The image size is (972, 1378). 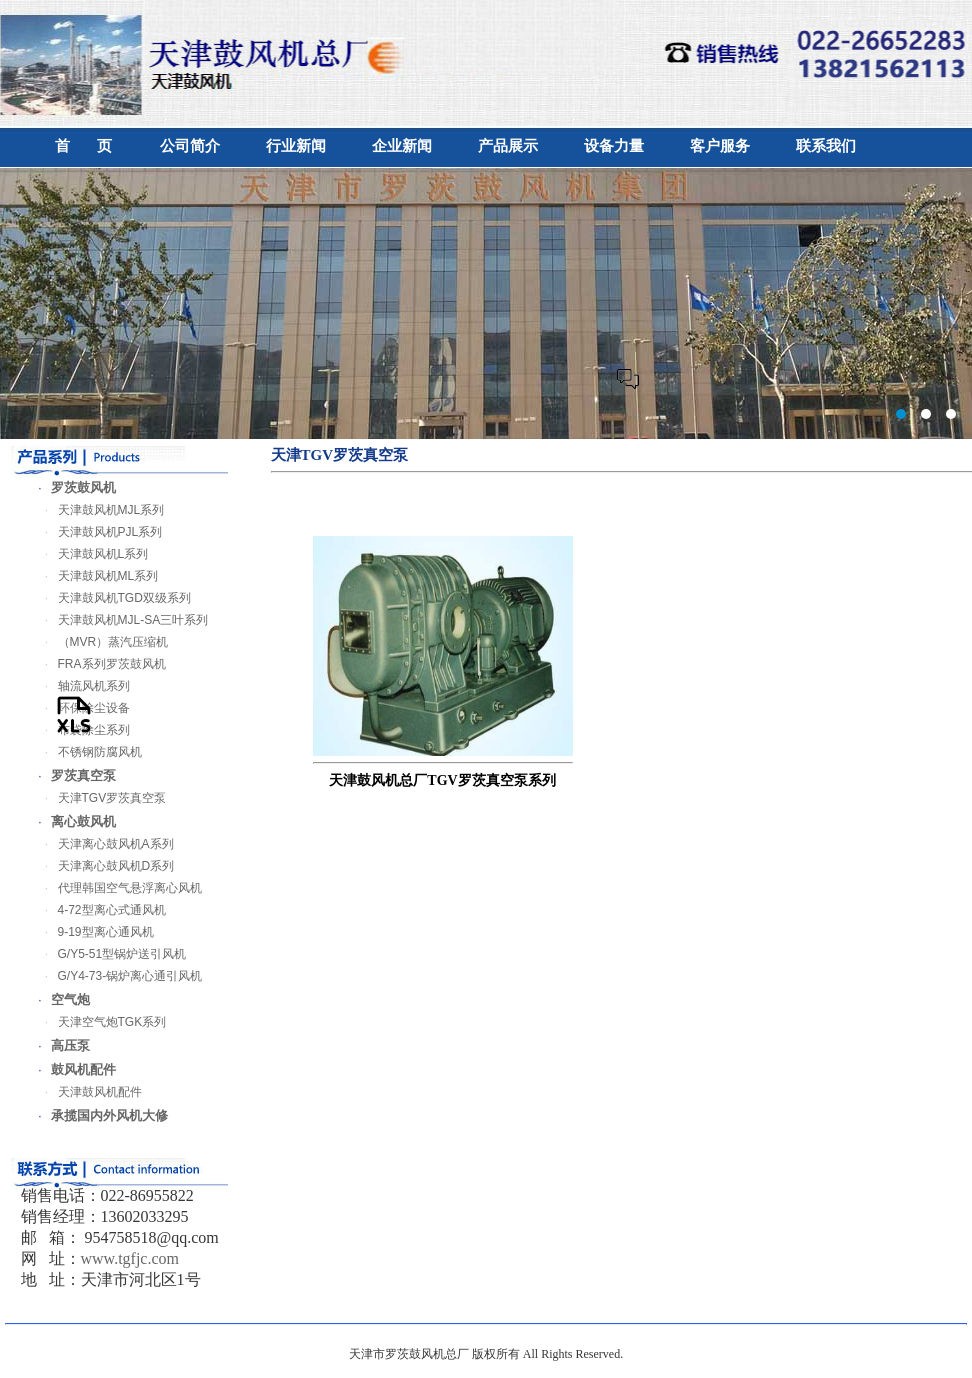 What do you see at coordinates (628, 379) in the screenshot?
I see `view discussion thread` at bounding box center [628, 379].